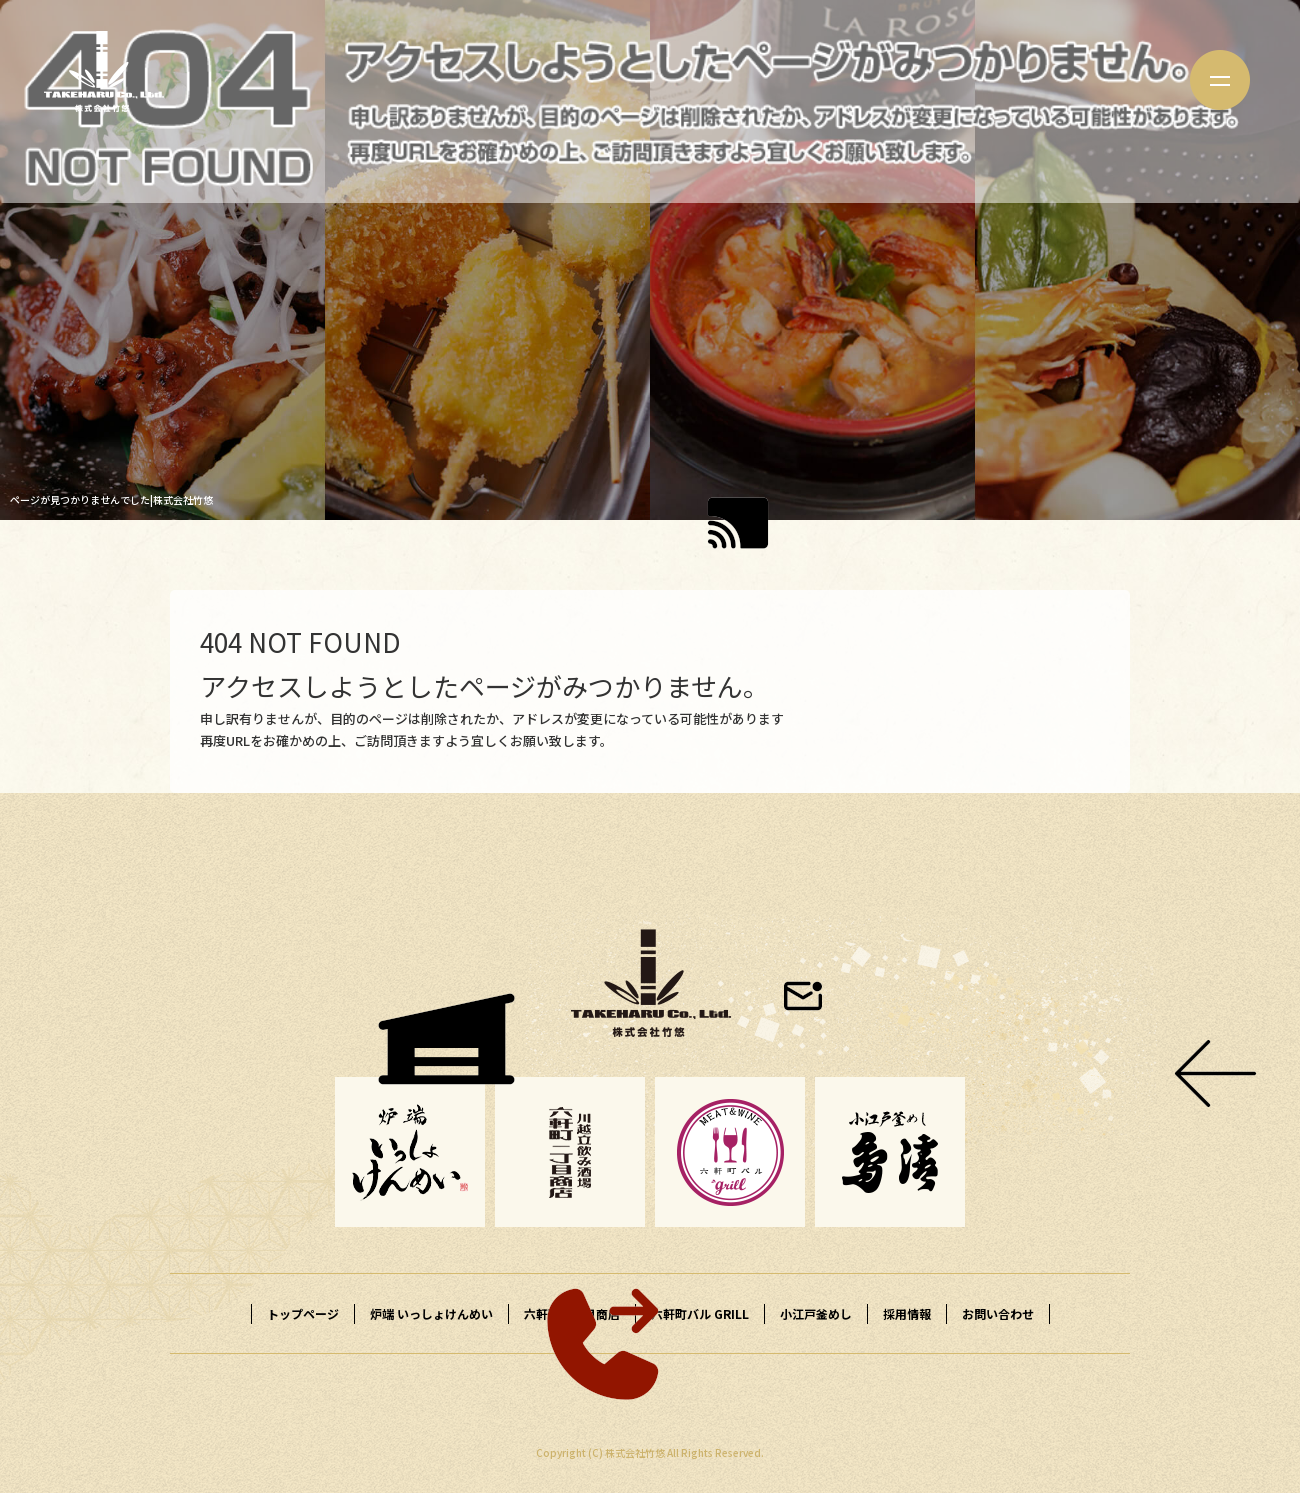 This screenshot has width=1300, height=1493. What do you see at coordinates (446, 1043) in the screenshot?
I see `access warehouse or storage inventory` at bounding box center [446, 1043].